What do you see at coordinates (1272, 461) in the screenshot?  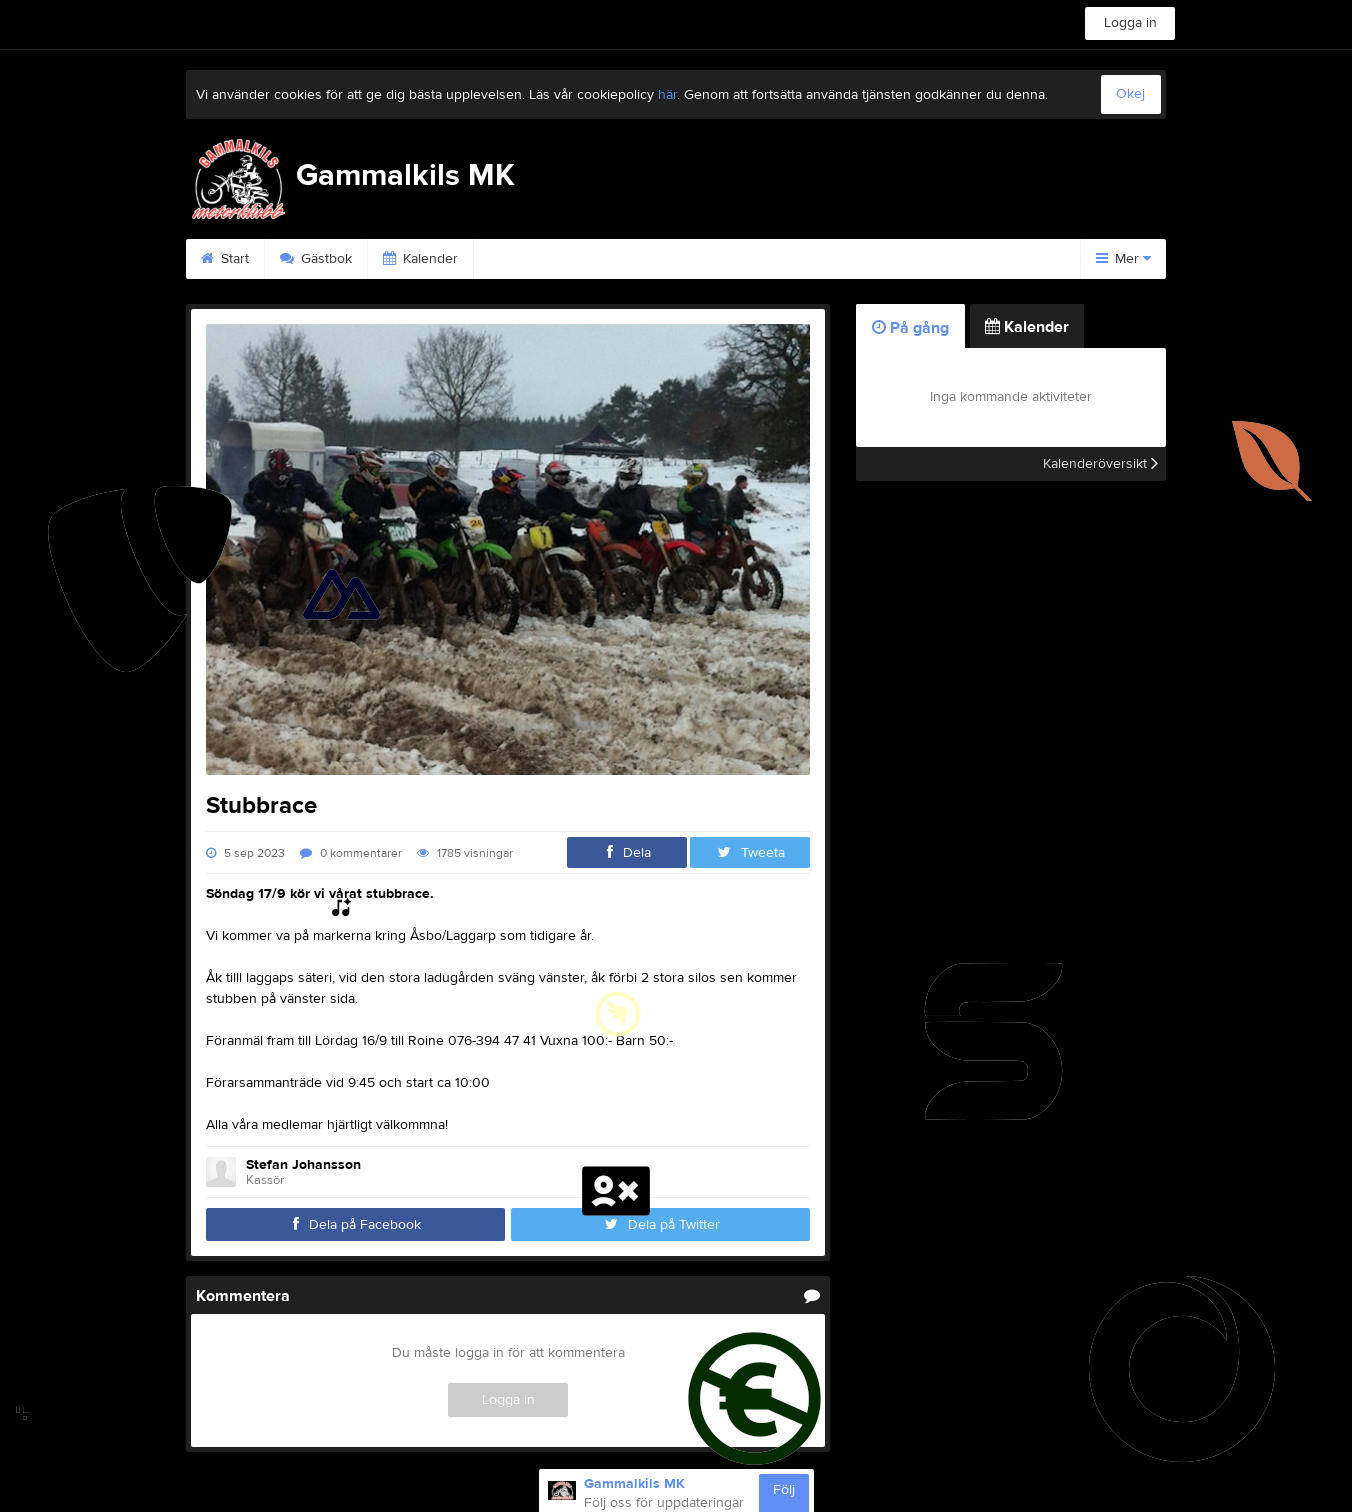 I see `envira gallery logo` at bounding box center [1272, 461].